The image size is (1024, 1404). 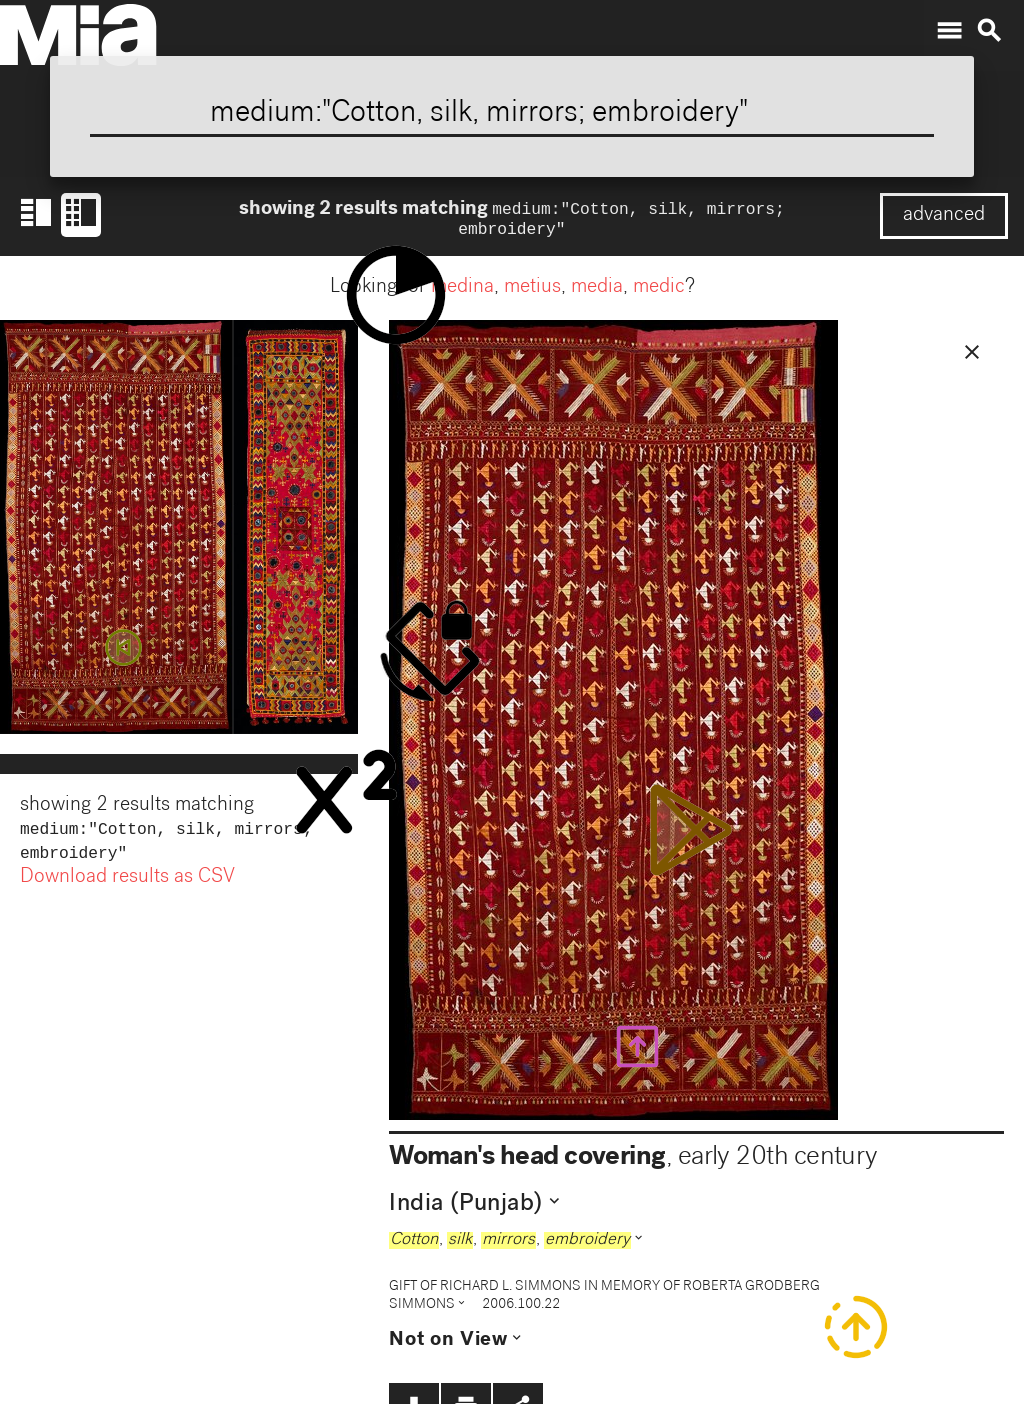 I want to click on indicates 20% progress or completion, so click(x=396, y=295).